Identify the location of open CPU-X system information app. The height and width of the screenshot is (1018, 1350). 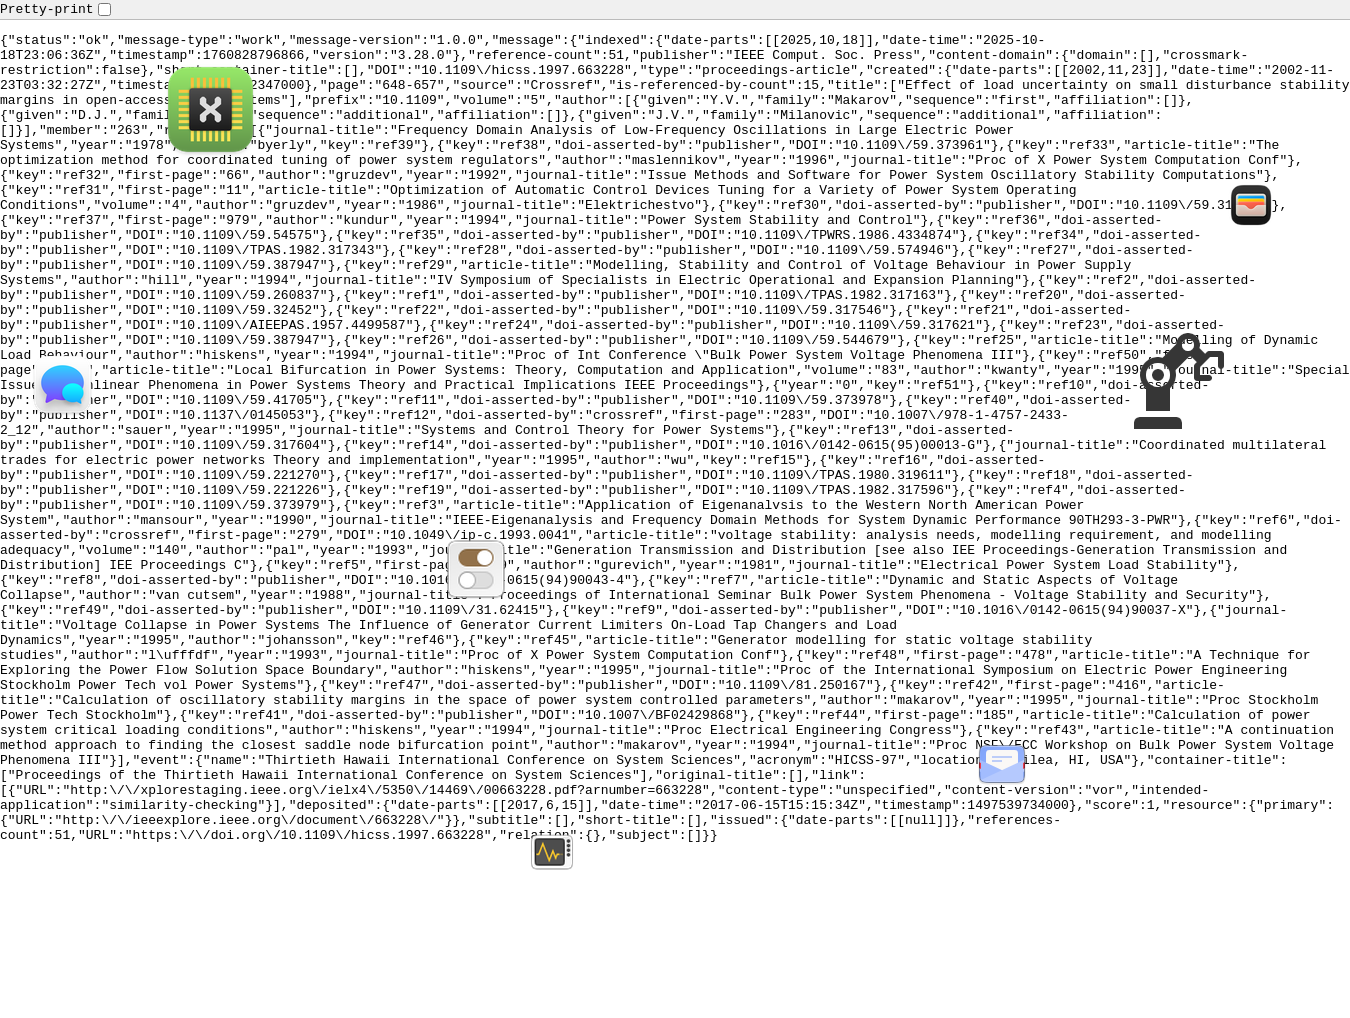
(210, 109).